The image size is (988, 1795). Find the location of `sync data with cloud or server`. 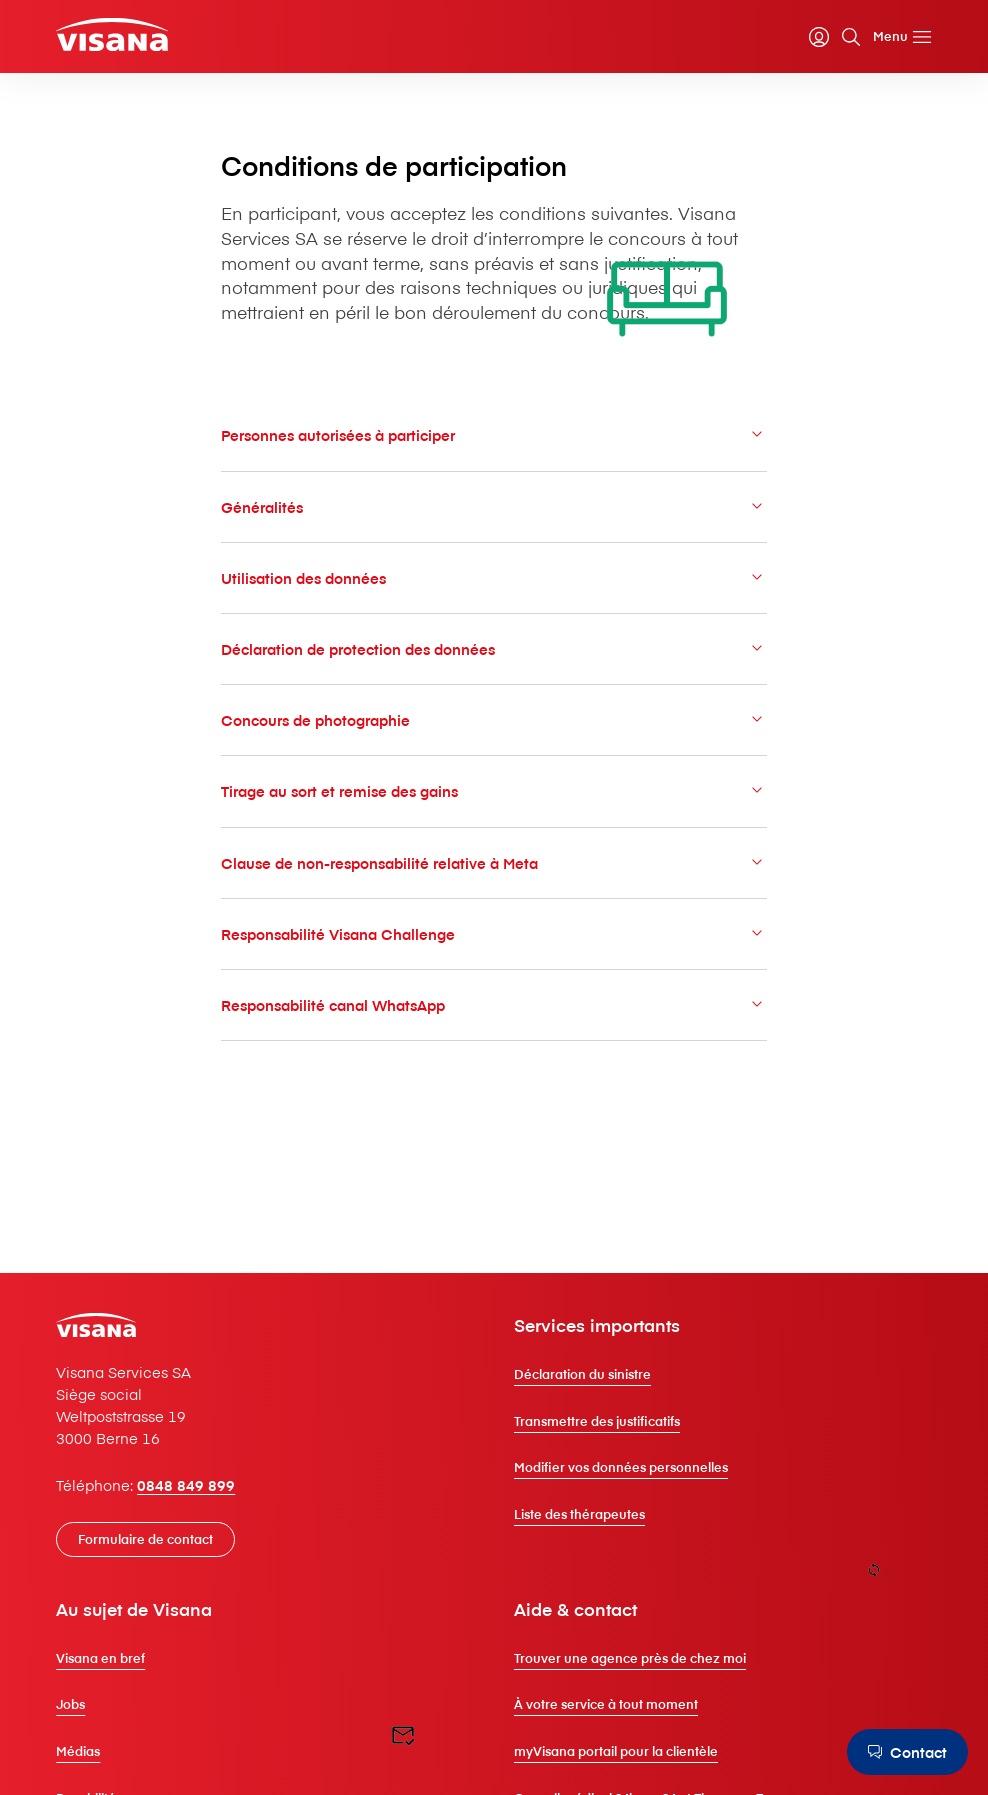

sync data with cloud or server is located at coordinates (874, 1570).